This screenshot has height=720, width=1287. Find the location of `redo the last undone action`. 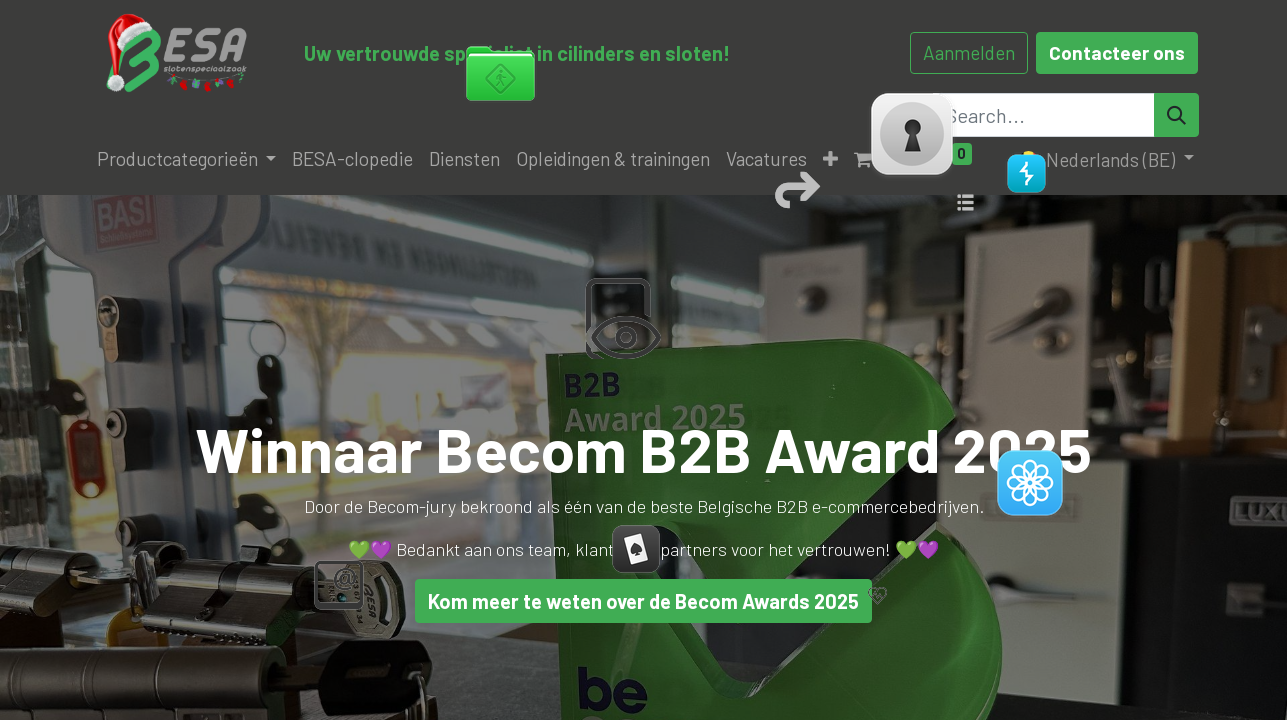

redo the last undone action is located at coordinates (797, 190).